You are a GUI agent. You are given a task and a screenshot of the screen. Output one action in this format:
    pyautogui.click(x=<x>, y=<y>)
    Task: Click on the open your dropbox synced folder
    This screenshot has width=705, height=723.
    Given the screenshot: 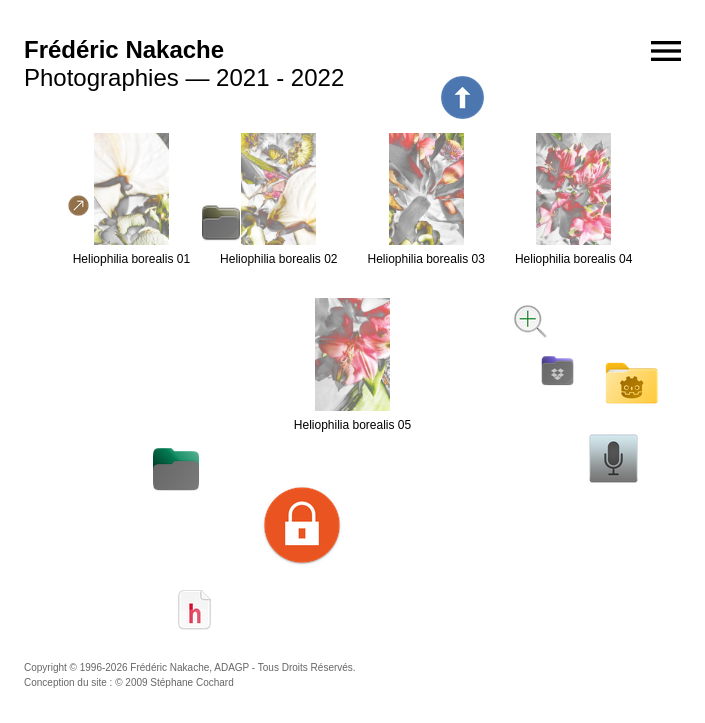 What is the action you would take?
    pyautogui.click(x=557, y=370)
    